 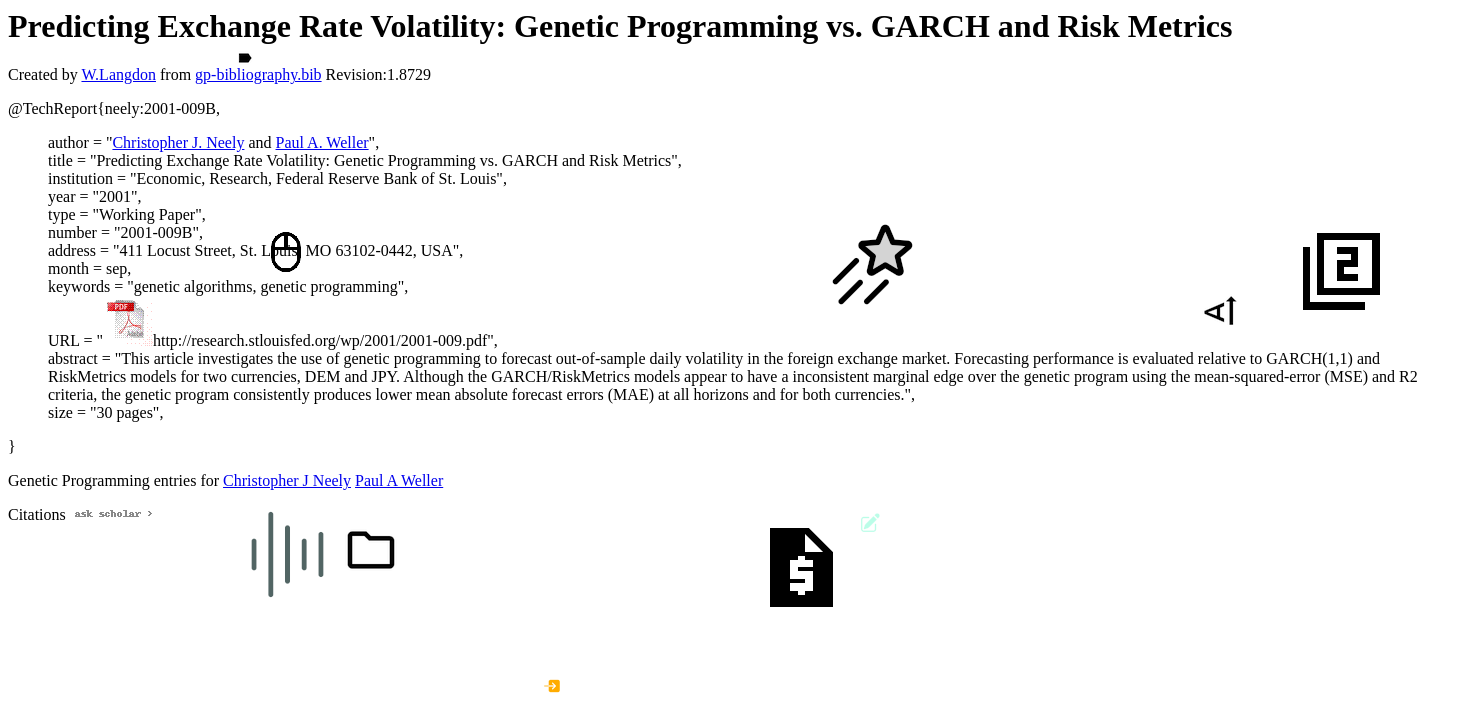 What do you see at coordinates (286, 252) in the screenshot?
I see `mouse input device settings` at bounding box center [286, 252].